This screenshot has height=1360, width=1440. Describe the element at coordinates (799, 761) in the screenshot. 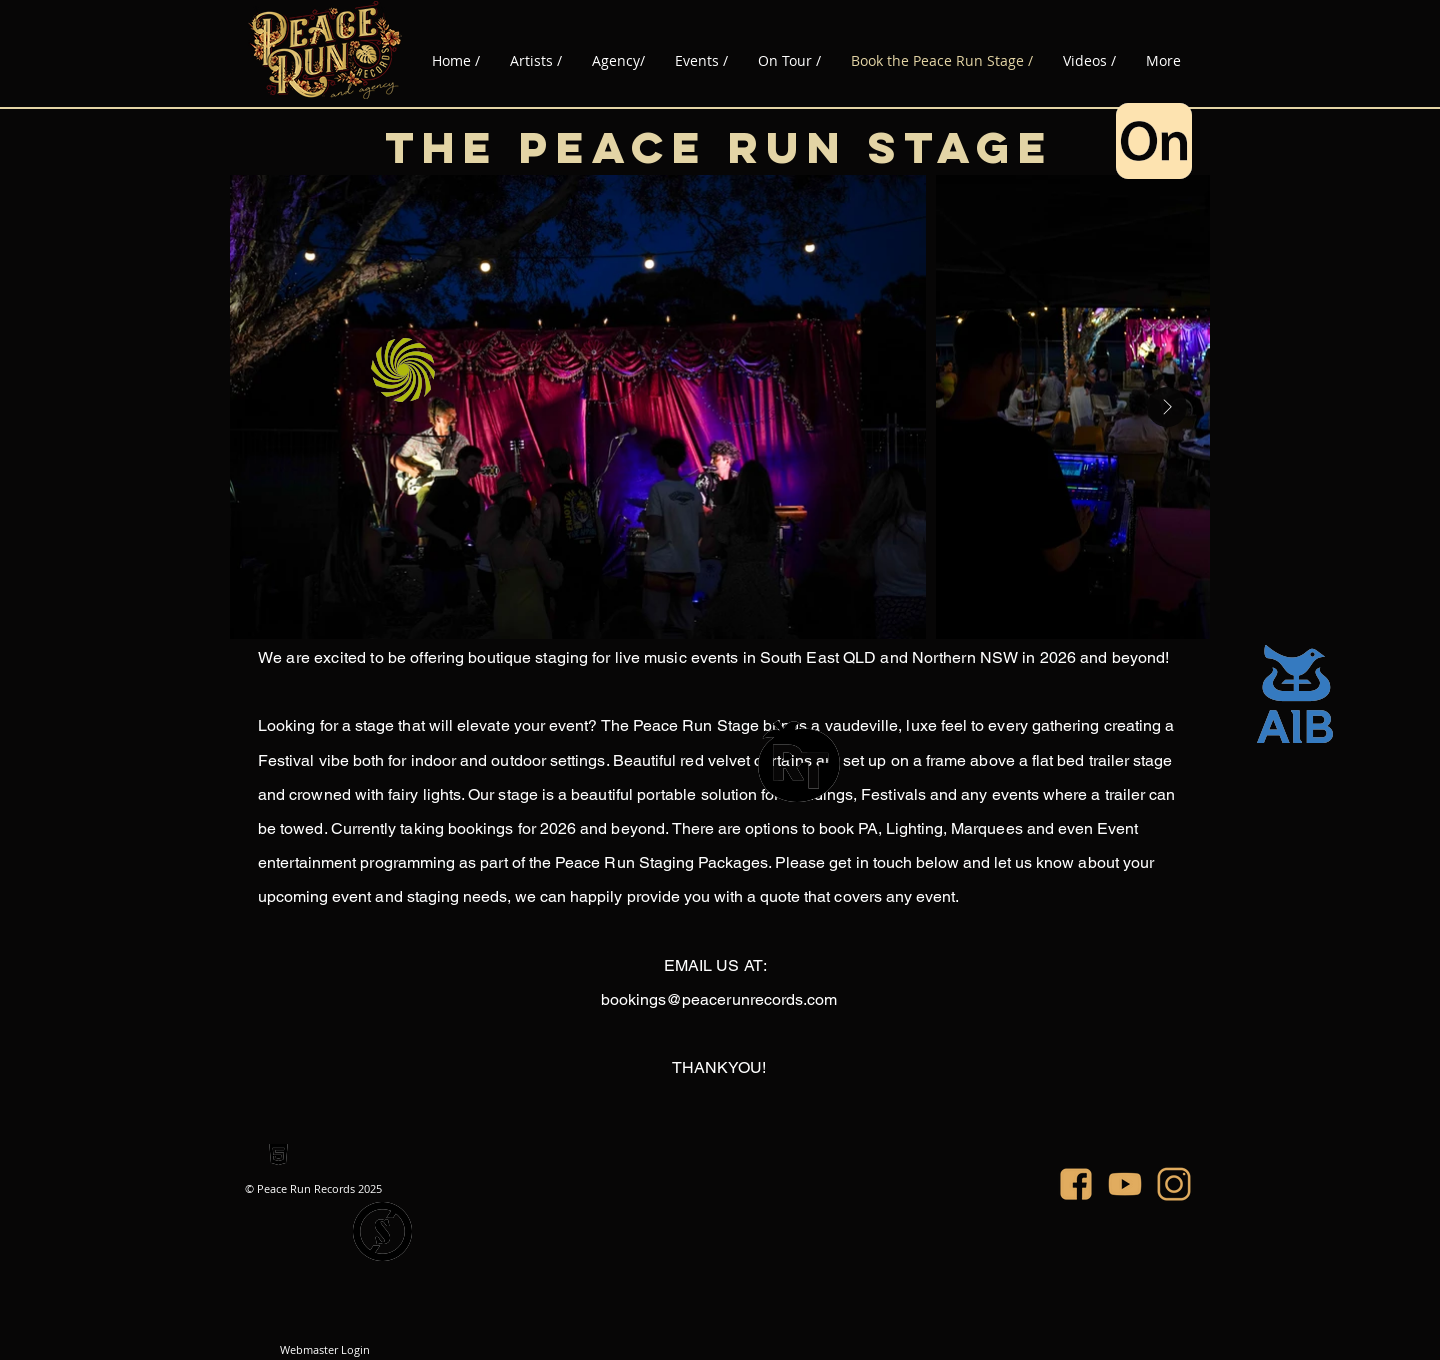

I see `visit rotten tomatoes website` at that location.